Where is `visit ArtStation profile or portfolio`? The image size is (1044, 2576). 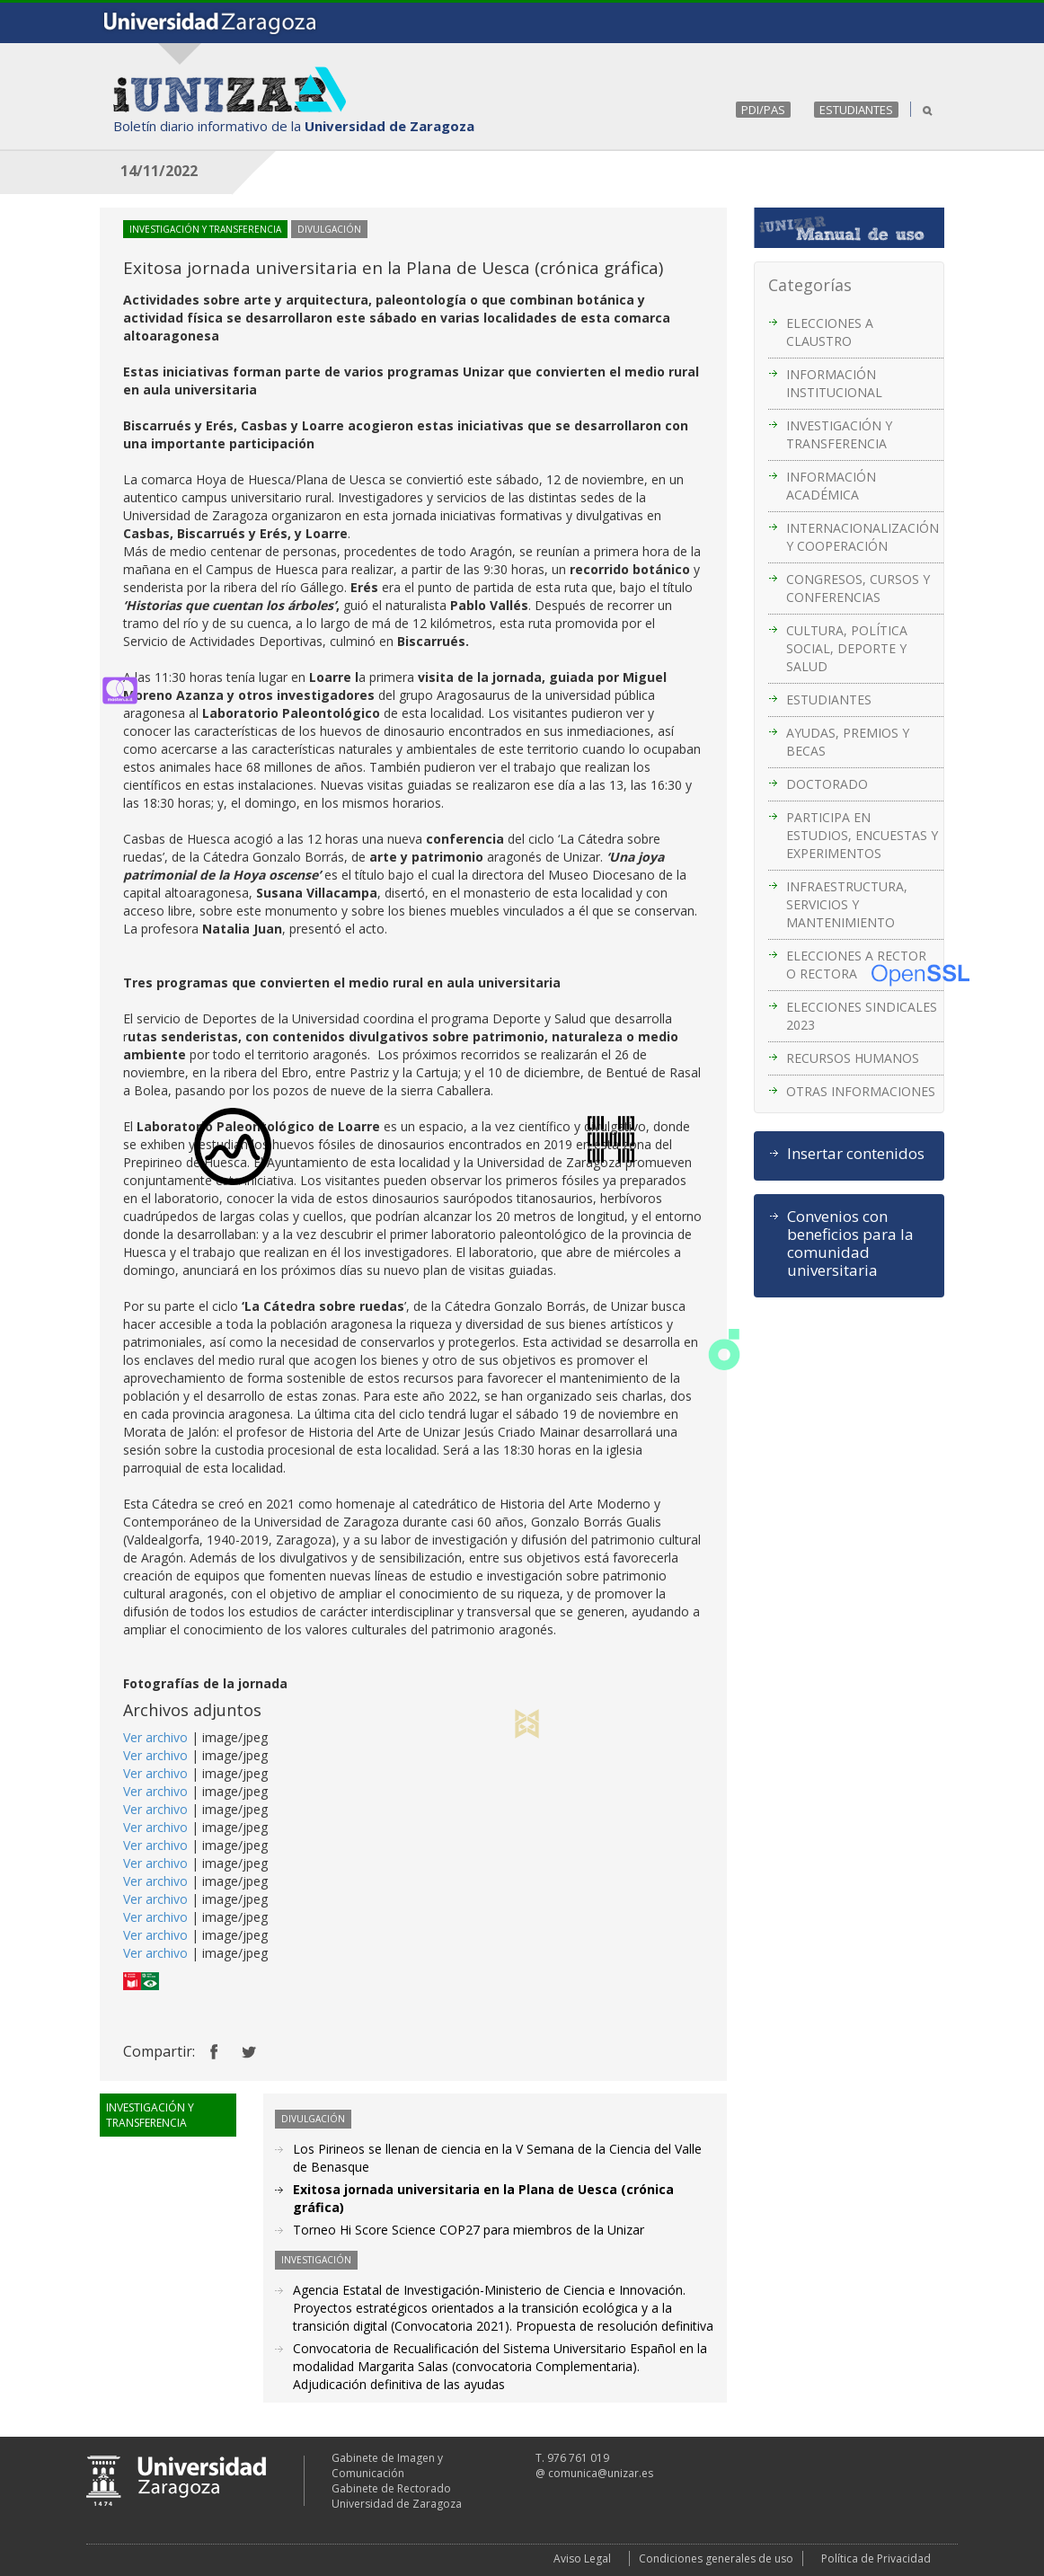 visit ArtStation profile or portfolio is located at coordinates (320, 89).